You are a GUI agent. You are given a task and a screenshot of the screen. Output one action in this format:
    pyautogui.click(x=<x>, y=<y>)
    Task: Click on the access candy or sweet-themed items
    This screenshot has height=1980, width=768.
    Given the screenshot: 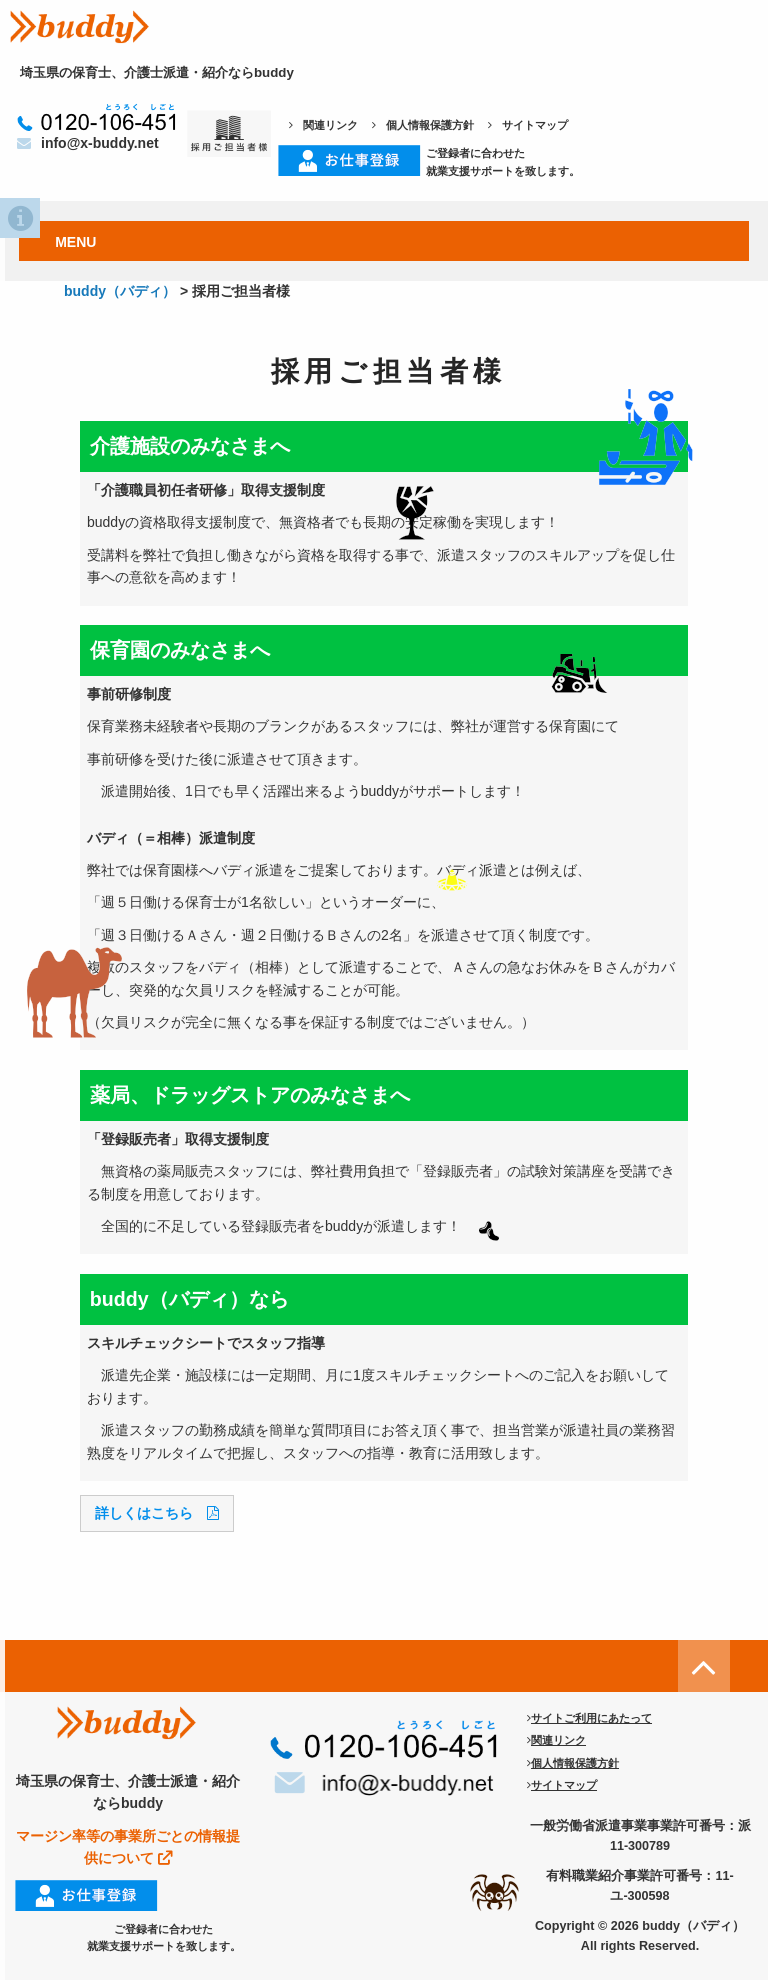 What is the action you would take?
    pyautogui.click(x=489, y=1231)
    